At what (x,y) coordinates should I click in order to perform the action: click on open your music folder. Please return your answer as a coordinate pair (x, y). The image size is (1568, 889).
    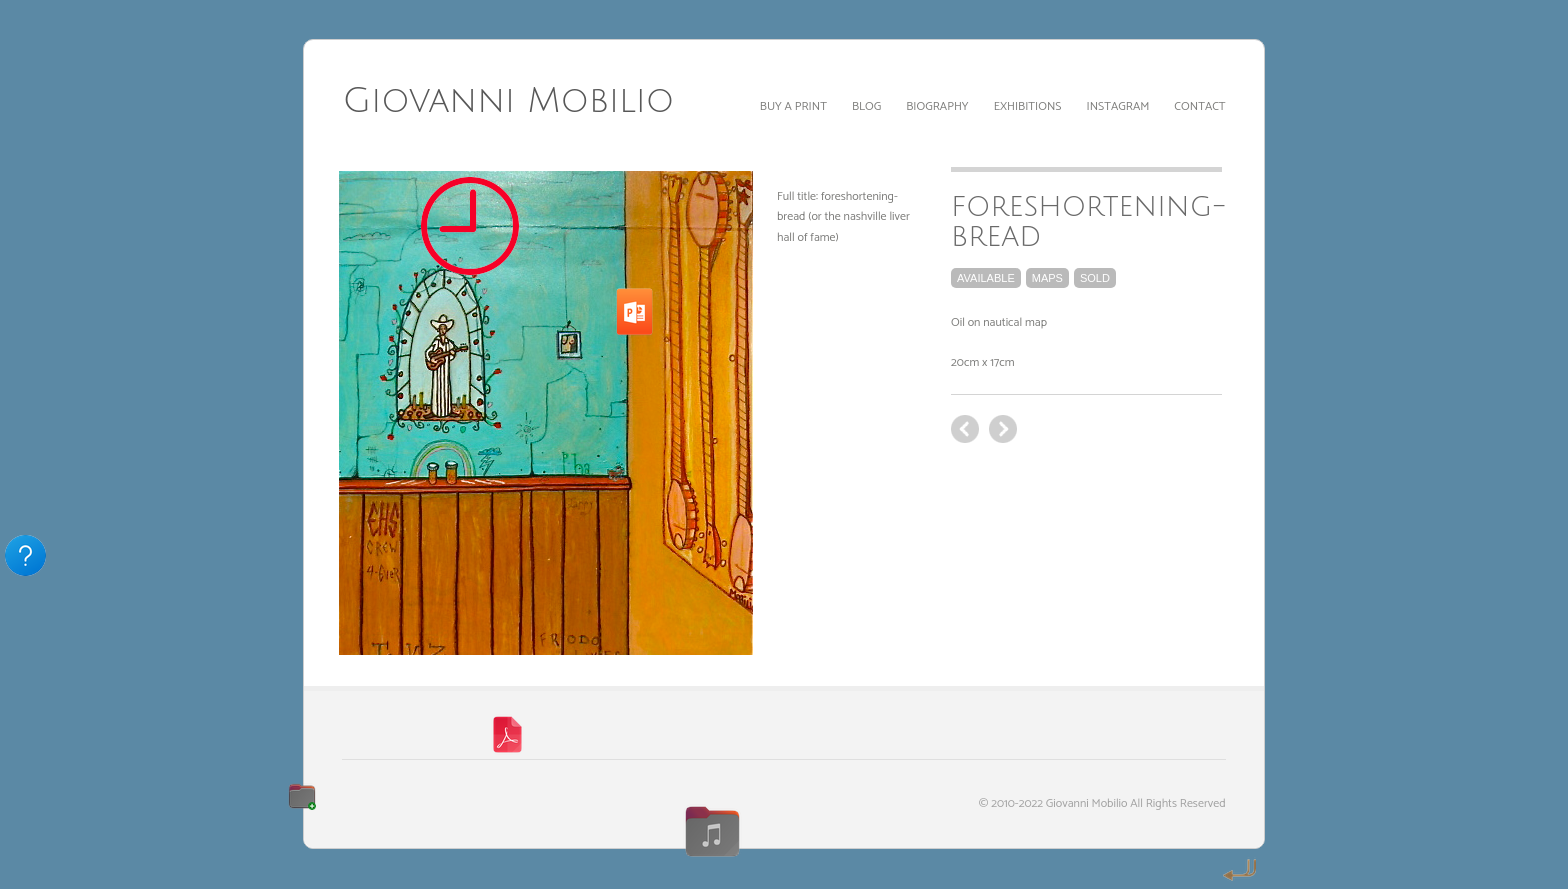
    Looking at the image, I should click on (712, 831).